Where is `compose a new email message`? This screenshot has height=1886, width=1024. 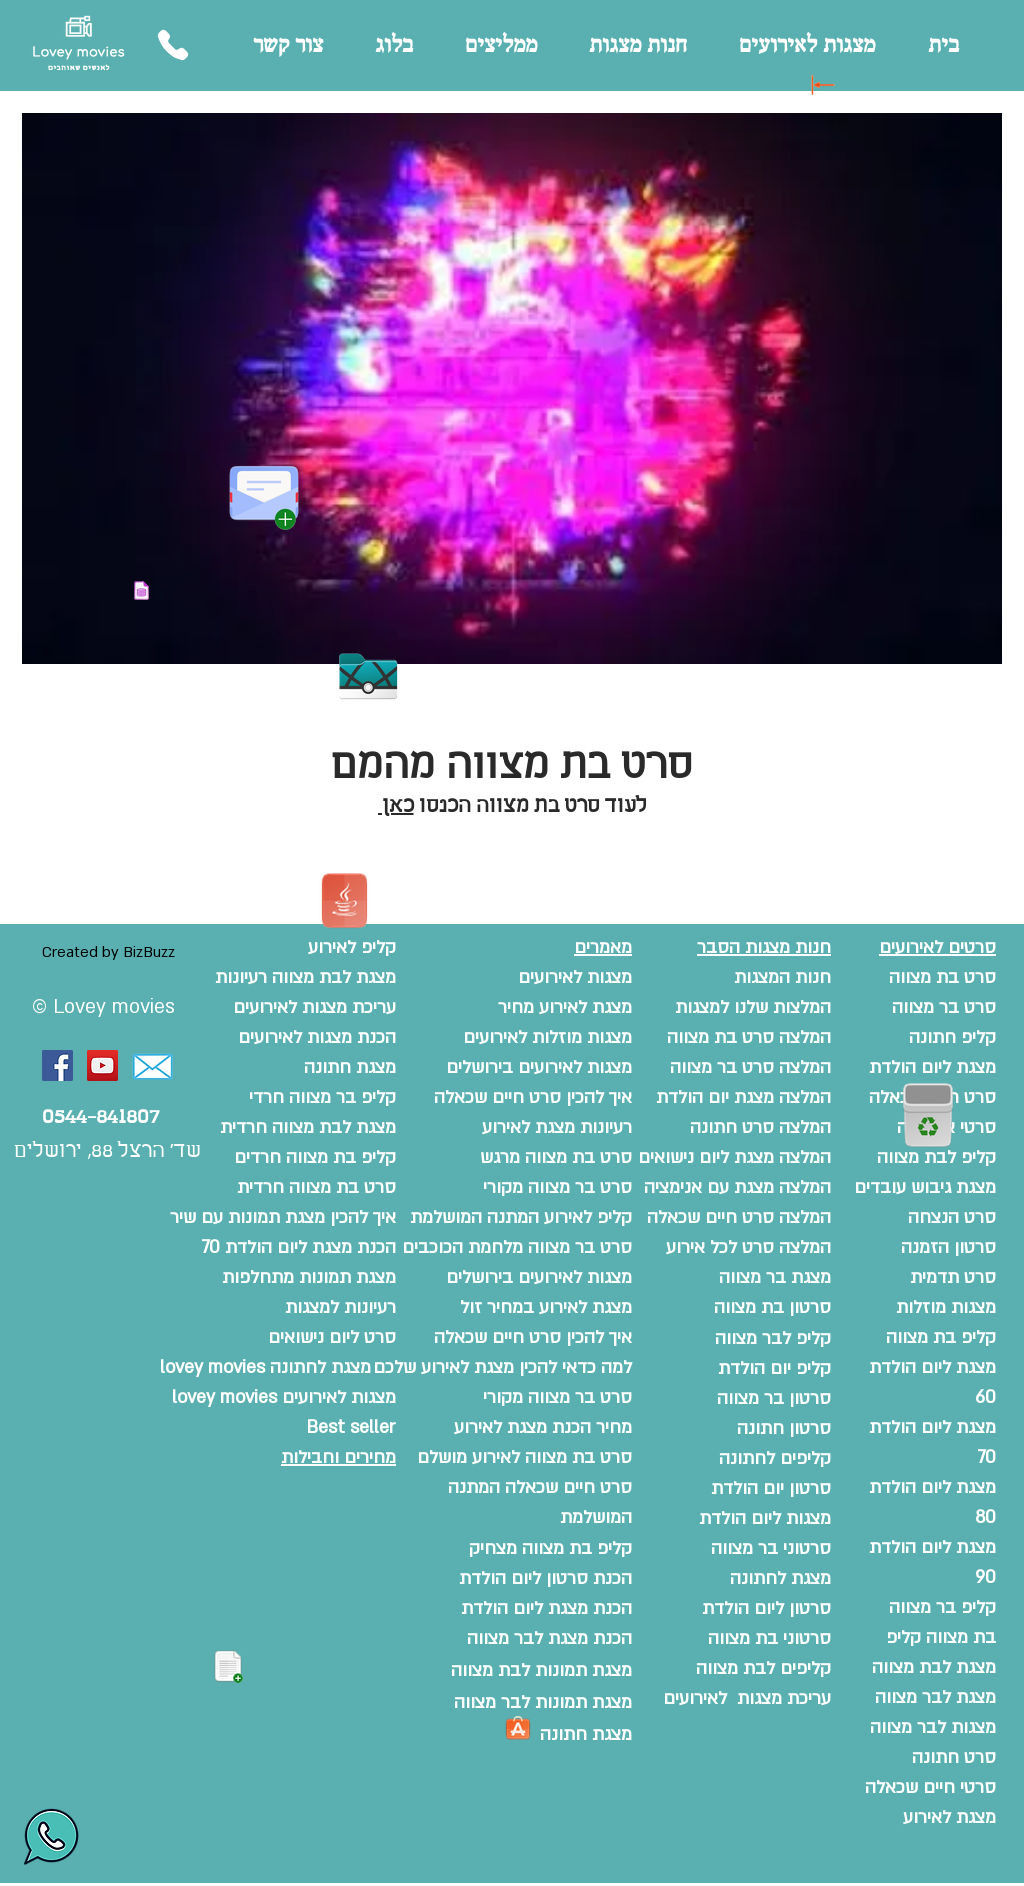
compose a new email message is located at coordinates (264, 493).